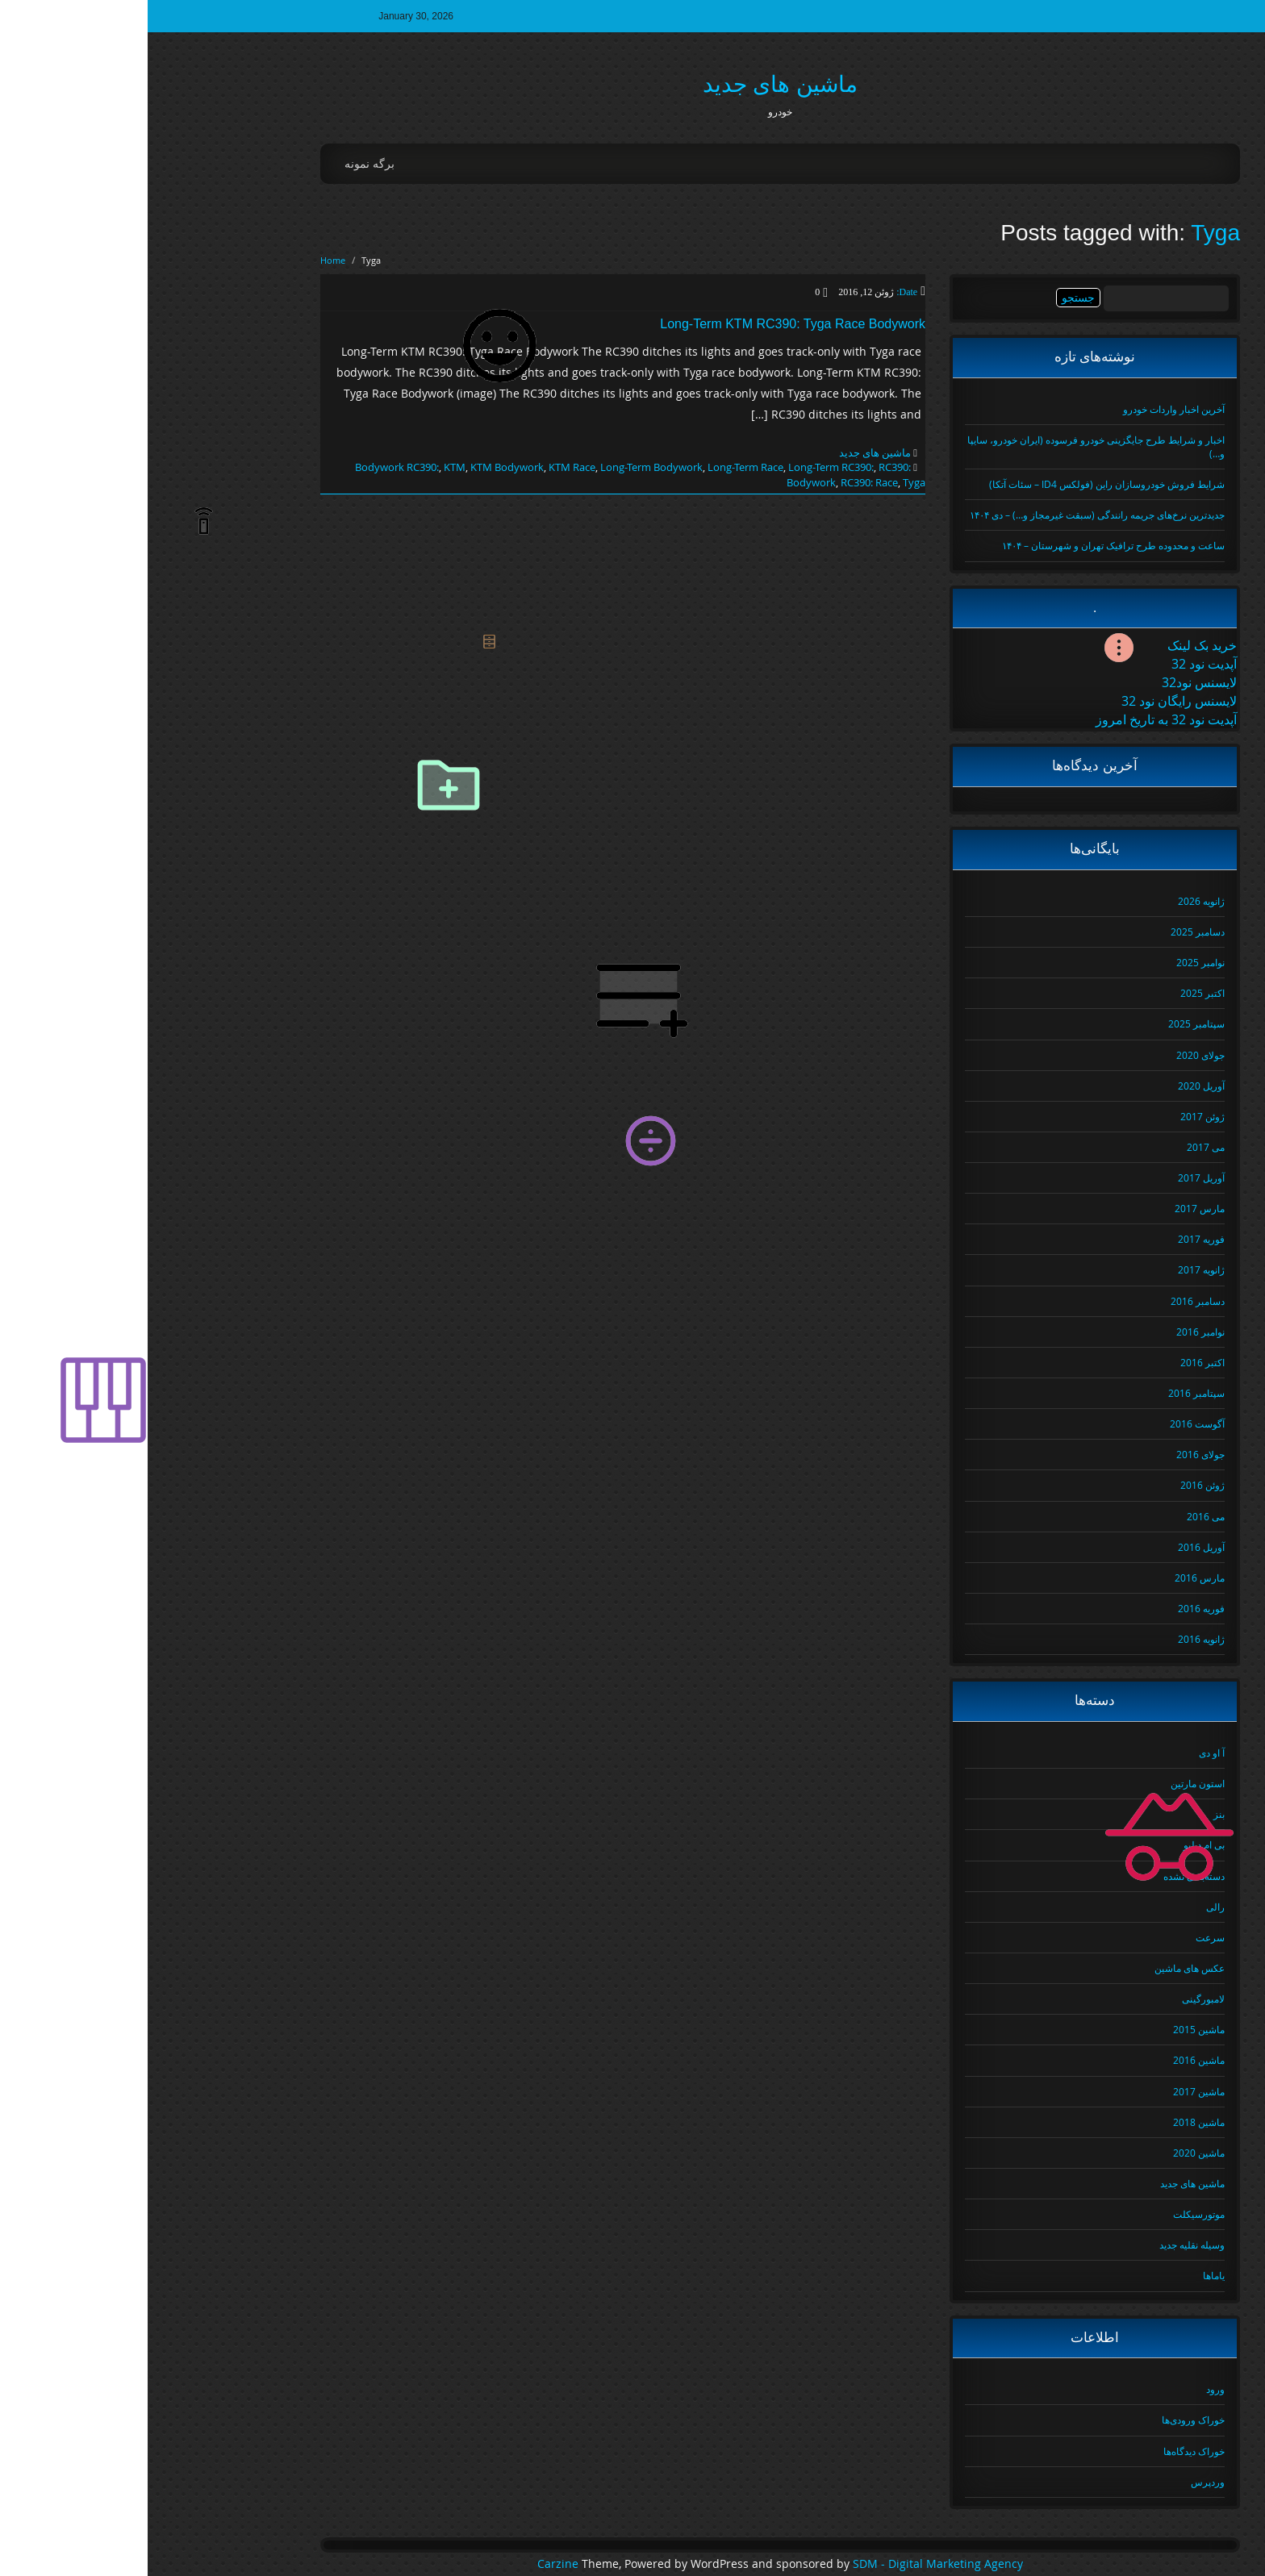 The image size is (1265, 2576). What do you see at coordinates (1119, 648) in the screenshot?
I see `open more options menu` at bounding box center [1119, 648].